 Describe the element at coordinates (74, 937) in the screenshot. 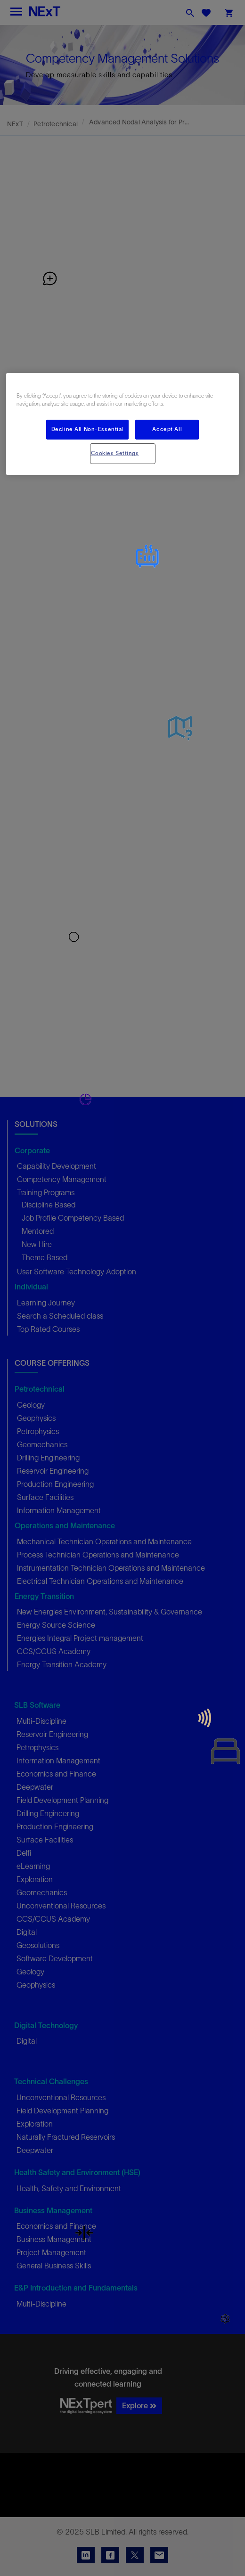

I see `indicates a stop or warning state` at that location.